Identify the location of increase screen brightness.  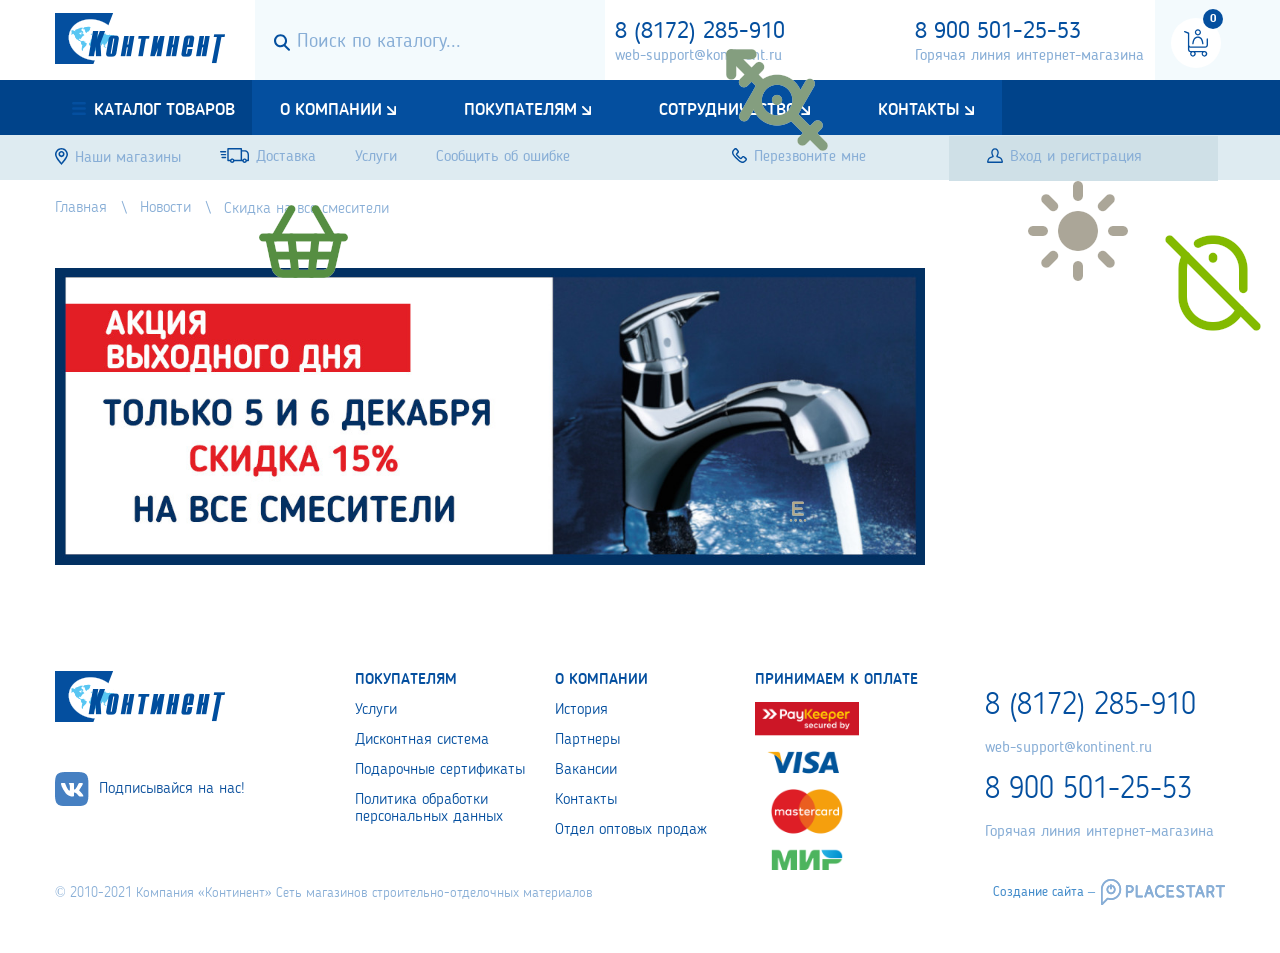
(1078, 231).